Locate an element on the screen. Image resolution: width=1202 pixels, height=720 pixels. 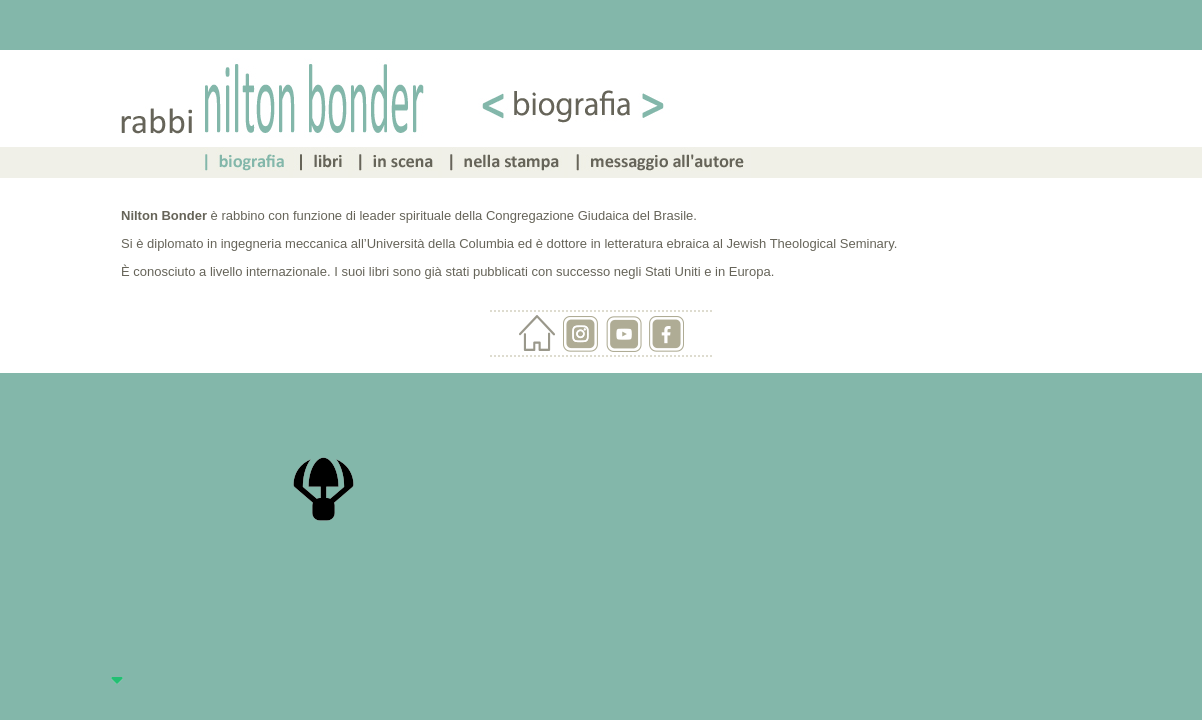
request an airdrop or supply delivery is located at coordinates (323, 490).